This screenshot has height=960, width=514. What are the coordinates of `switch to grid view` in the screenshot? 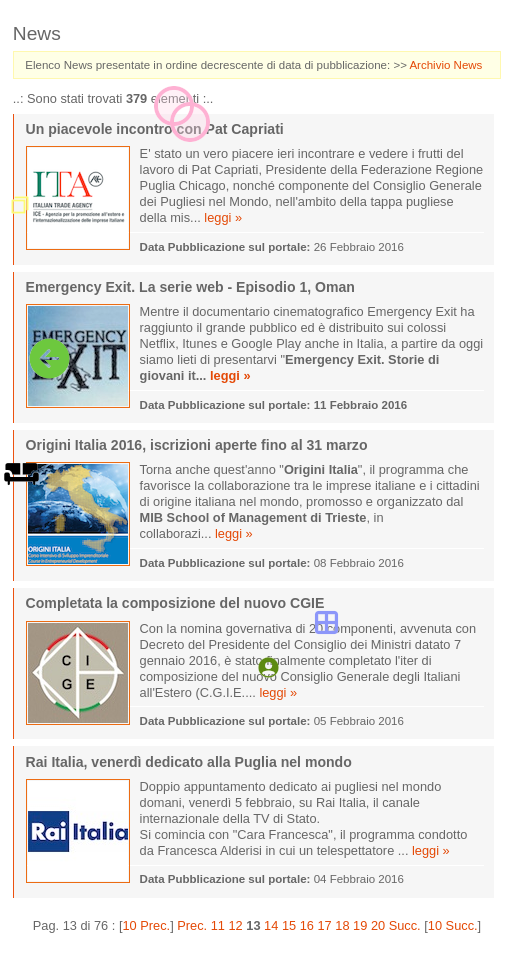 It's located at (326, 622).